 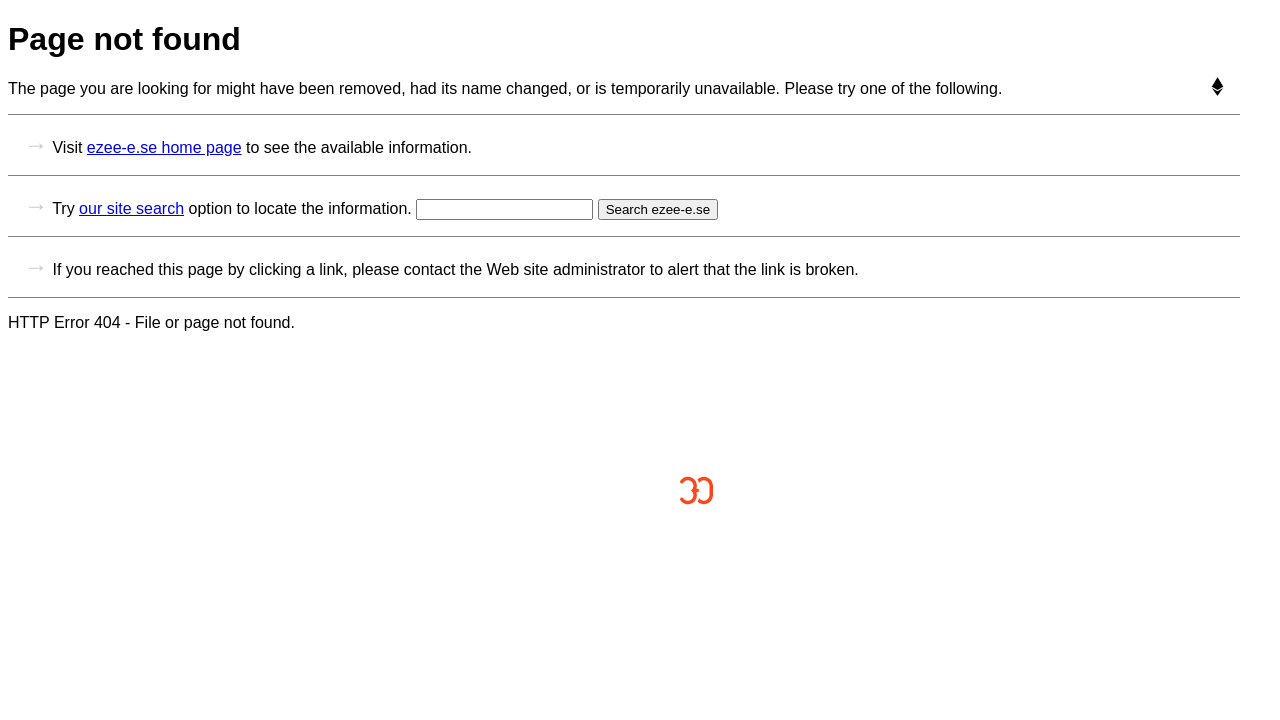 I want to click on ethereum cryptocurrency logo, so click(x=1217, y=86).